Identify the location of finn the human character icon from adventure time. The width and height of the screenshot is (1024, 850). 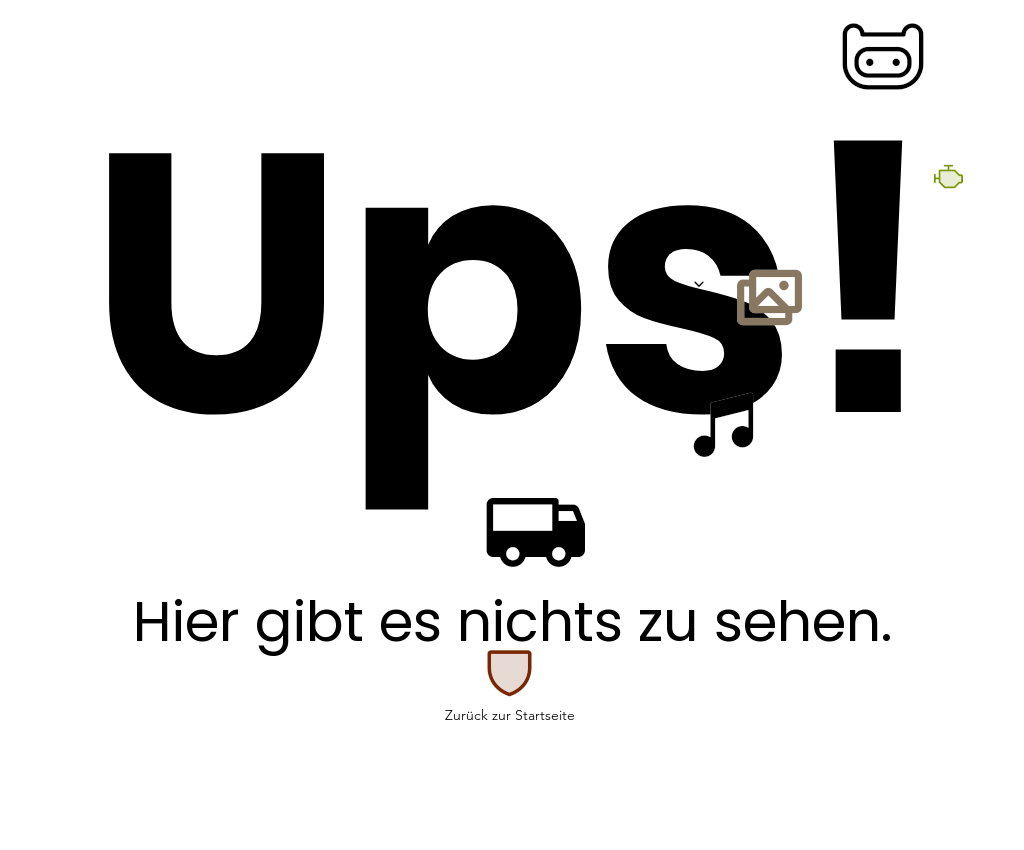
(883, 55).